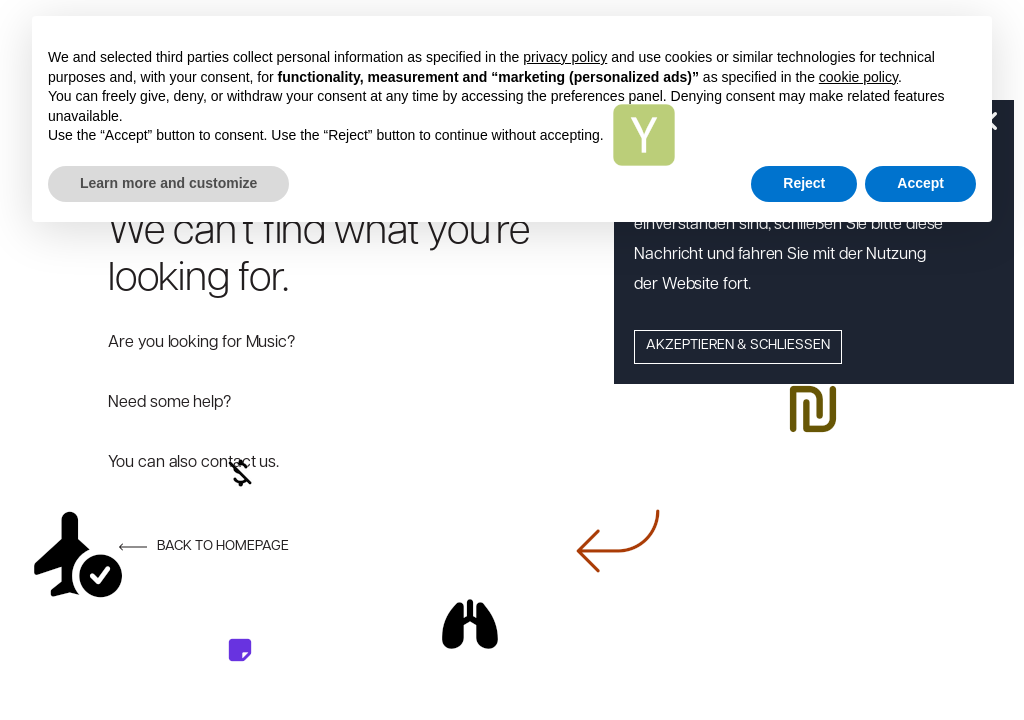 The height and width of the screenshot is (720, 1024). What do you see at coordinates (618, 541) in the screenshot?
I see `reply to a message` at bounding box center [618, 541].